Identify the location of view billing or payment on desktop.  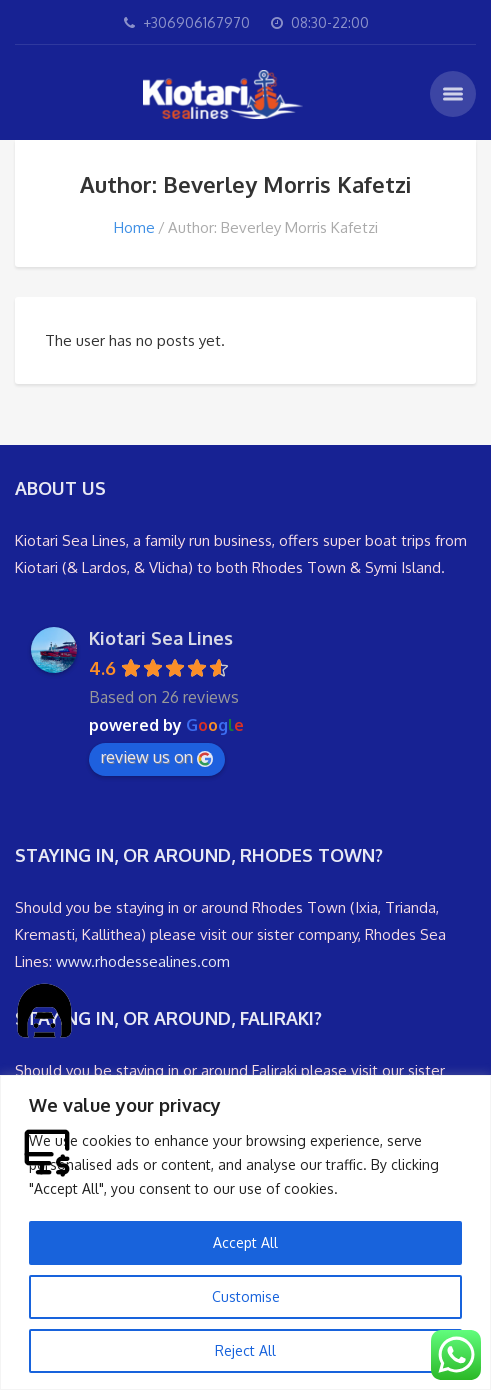
(47, 1152).